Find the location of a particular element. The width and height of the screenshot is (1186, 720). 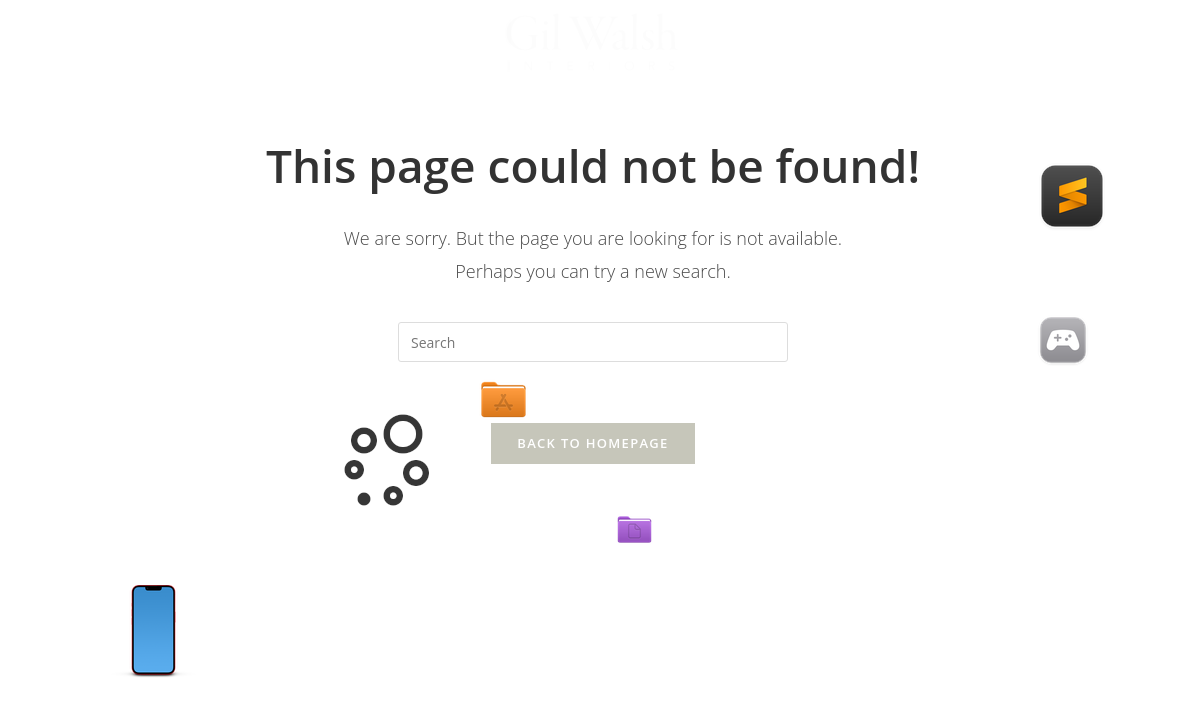

open gnome pie application launcher is located at coordinates (390, 460).